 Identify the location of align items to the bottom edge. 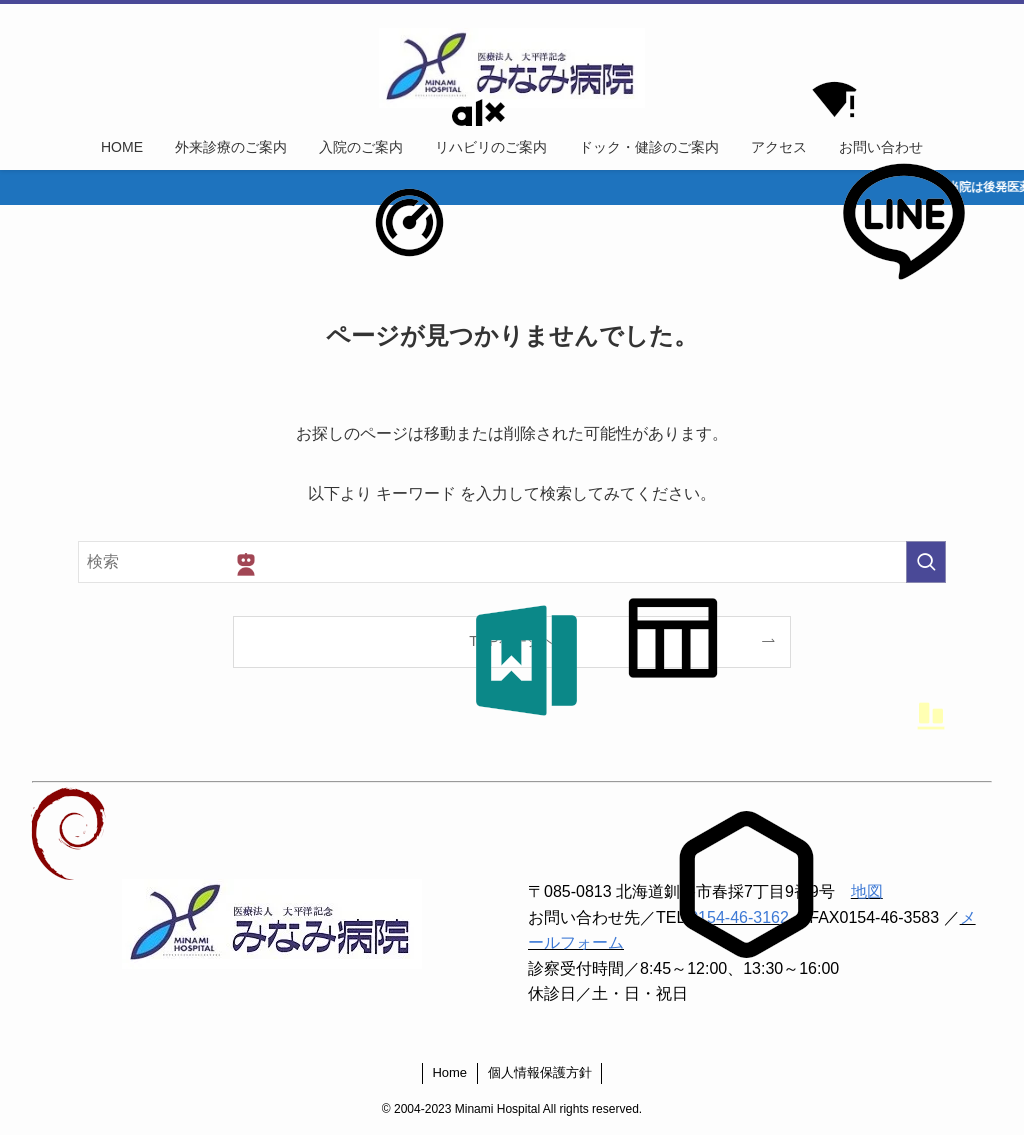
(931, 716).